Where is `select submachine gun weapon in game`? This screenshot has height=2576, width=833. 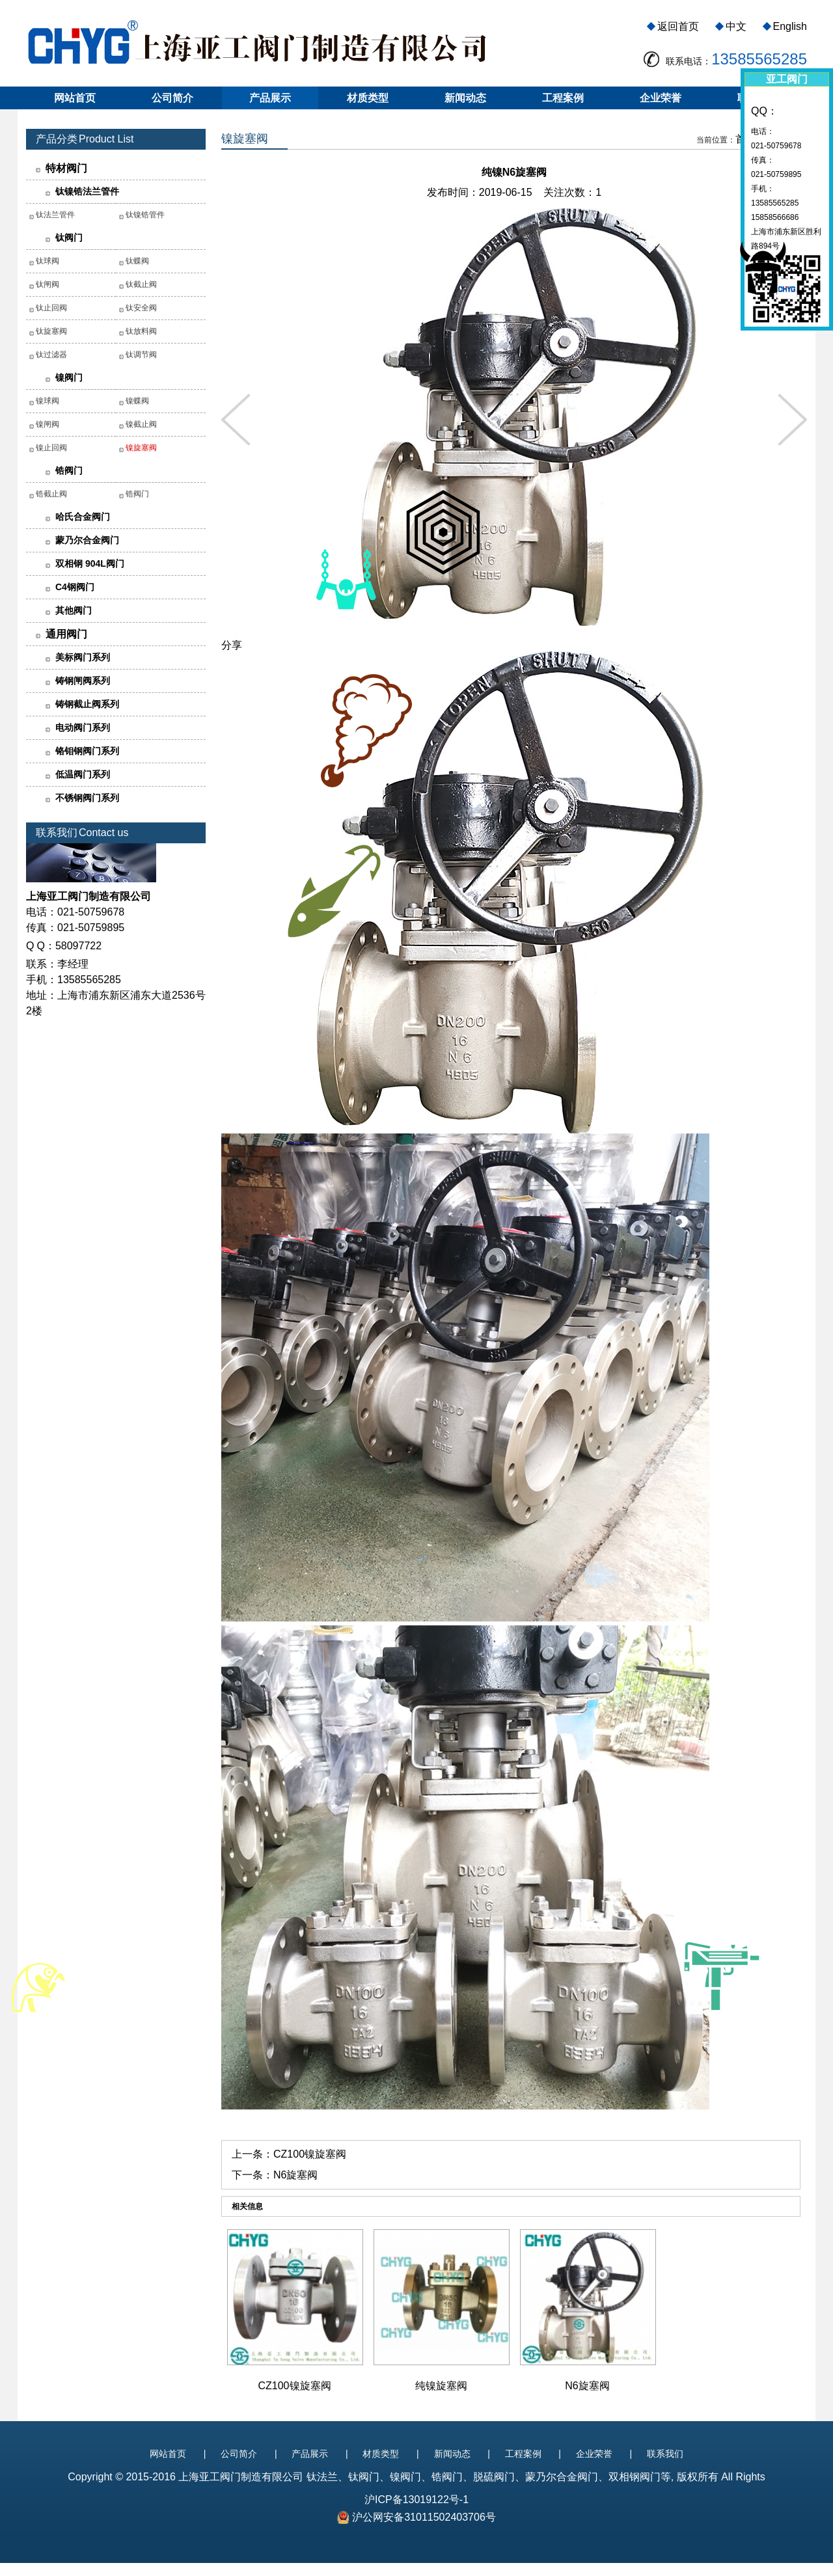 select submachine gun weapon in game is located at coordinates (722, 1976).